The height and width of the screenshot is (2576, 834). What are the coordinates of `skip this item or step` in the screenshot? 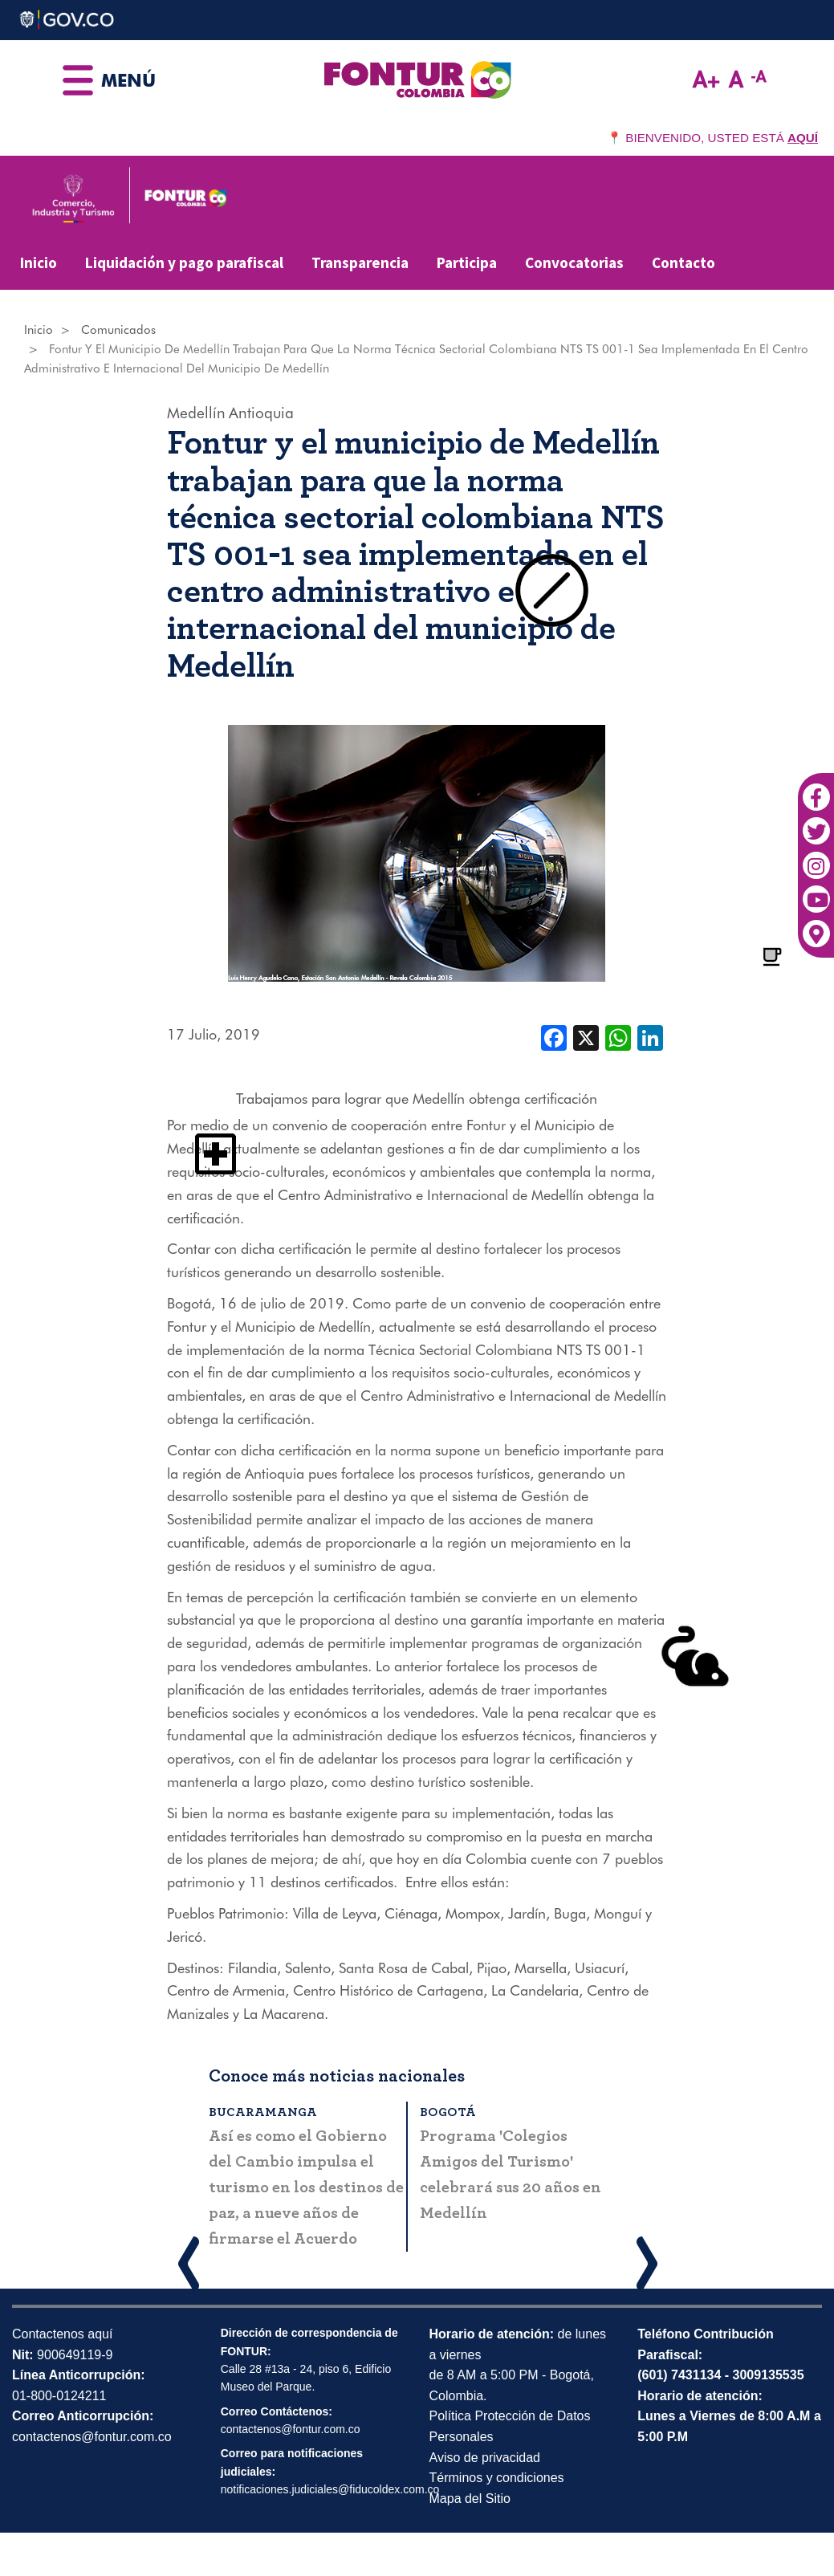 It's located at (551, 590).